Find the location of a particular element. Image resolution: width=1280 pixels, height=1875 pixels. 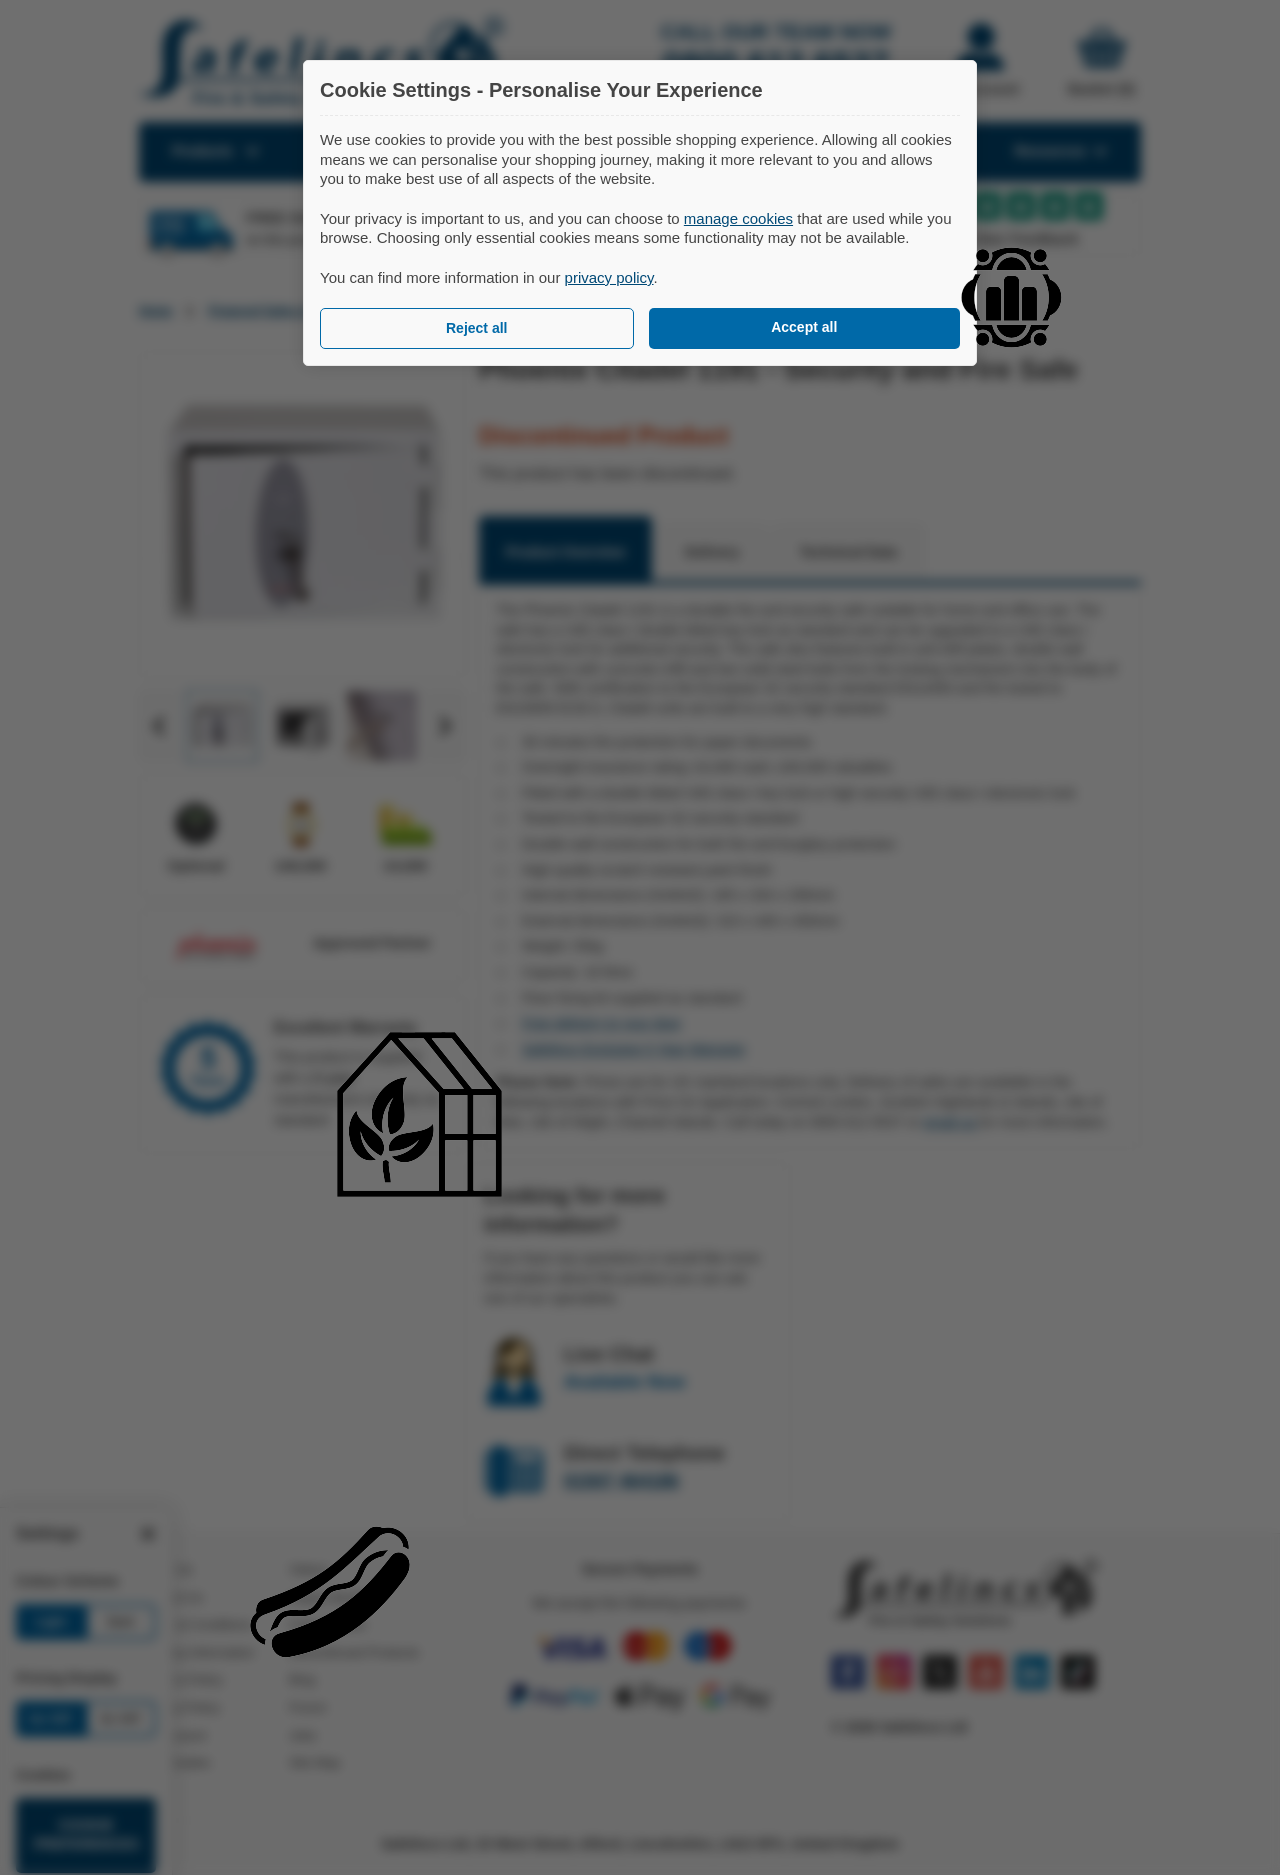

browse food or restaurant options is located at coordinates (330, 1592).